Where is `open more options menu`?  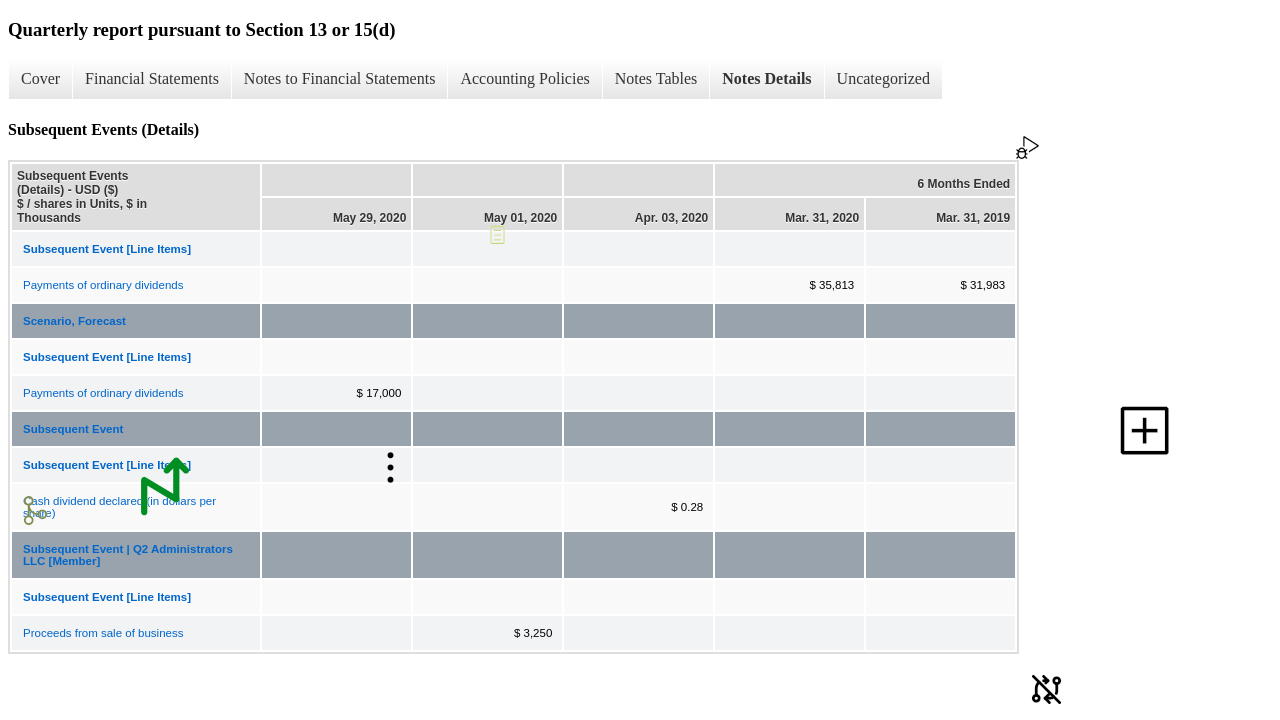 open more options menu is located at coordinates (390, 467).